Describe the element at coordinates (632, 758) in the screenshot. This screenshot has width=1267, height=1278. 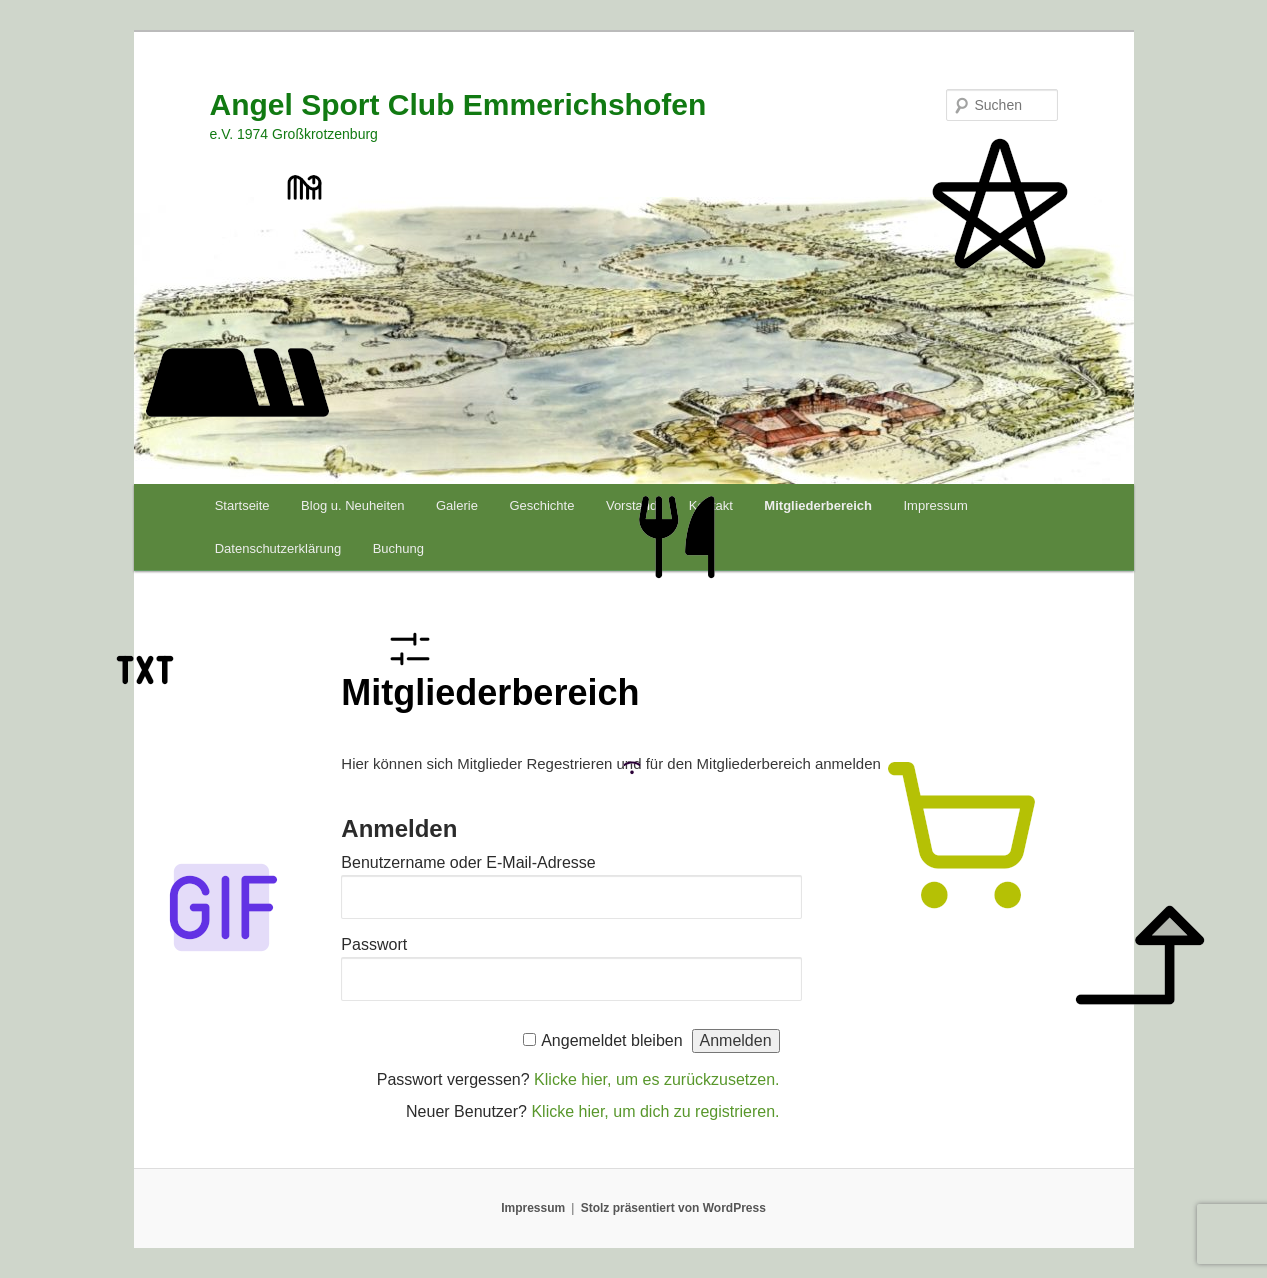
I see `indicates weak wifi signal strength` at that location.